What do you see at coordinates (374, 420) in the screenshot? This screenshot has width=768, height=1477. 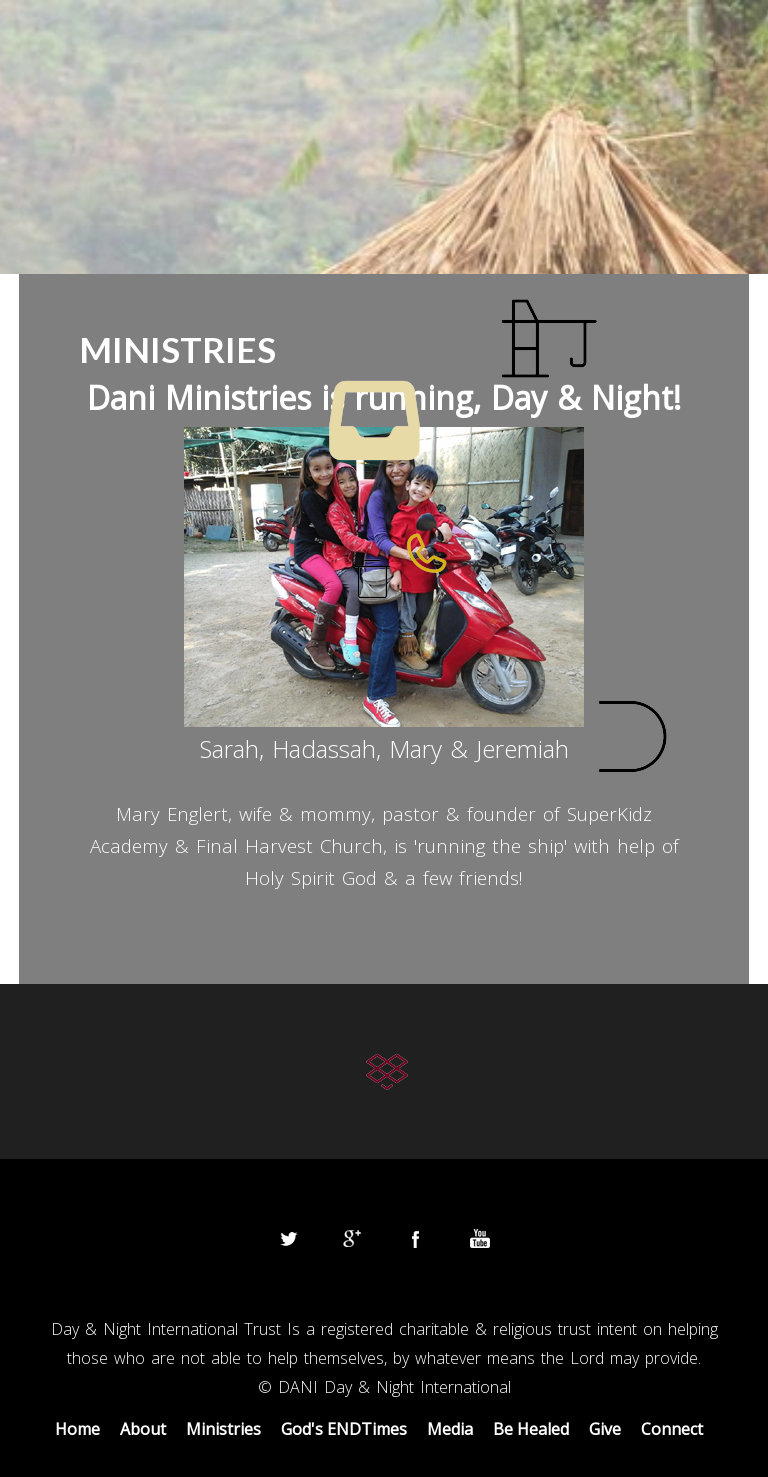 I see `view your inbox` at bounding box center [374, 420].